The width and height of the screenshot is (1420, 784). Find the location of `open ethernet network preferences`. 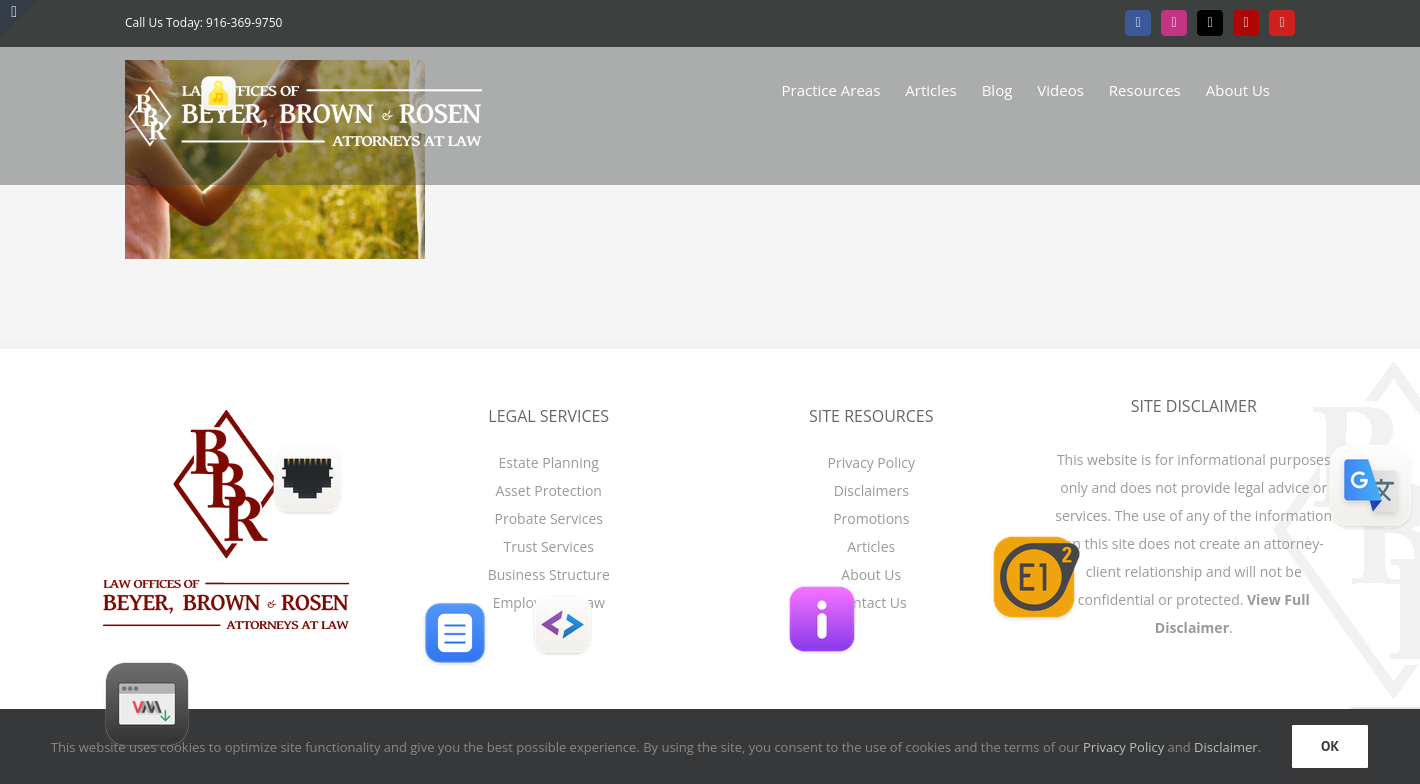

open ethernet network preferences is located at coordinates (307, 478).